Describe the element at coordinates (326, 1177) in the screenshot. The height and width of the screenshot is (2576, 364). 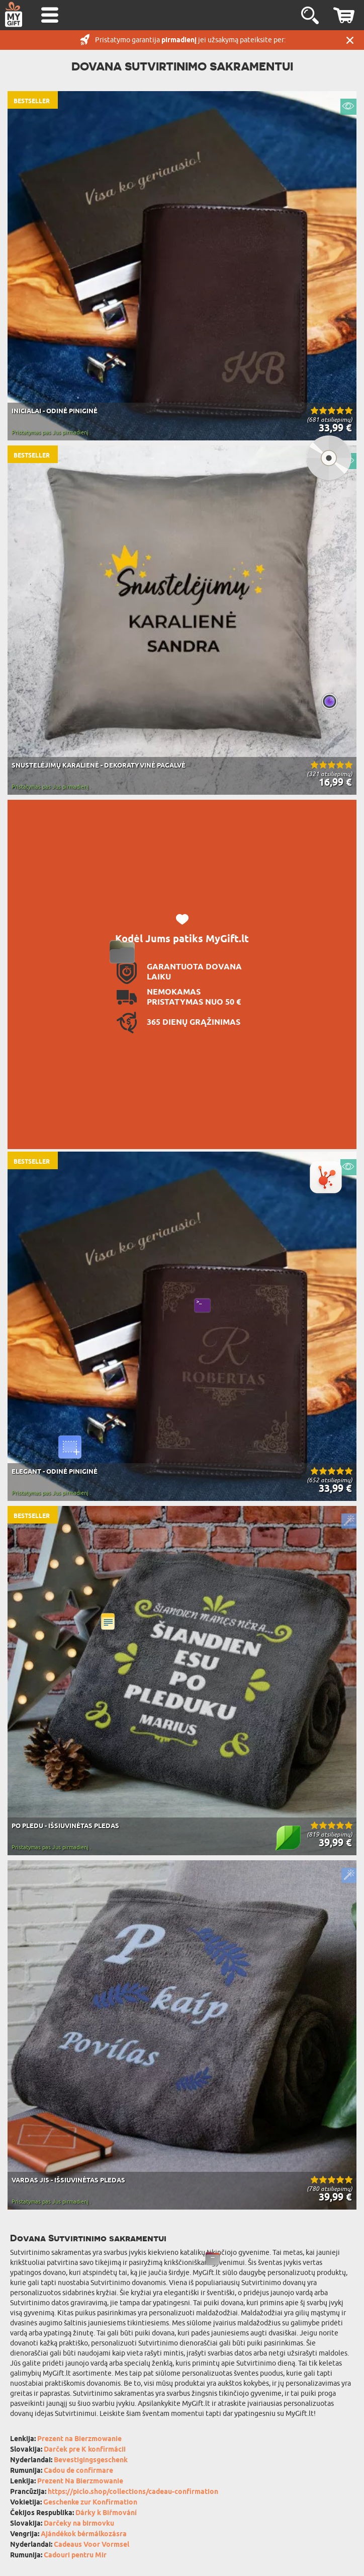
I see `launch visualvm application` at that location.